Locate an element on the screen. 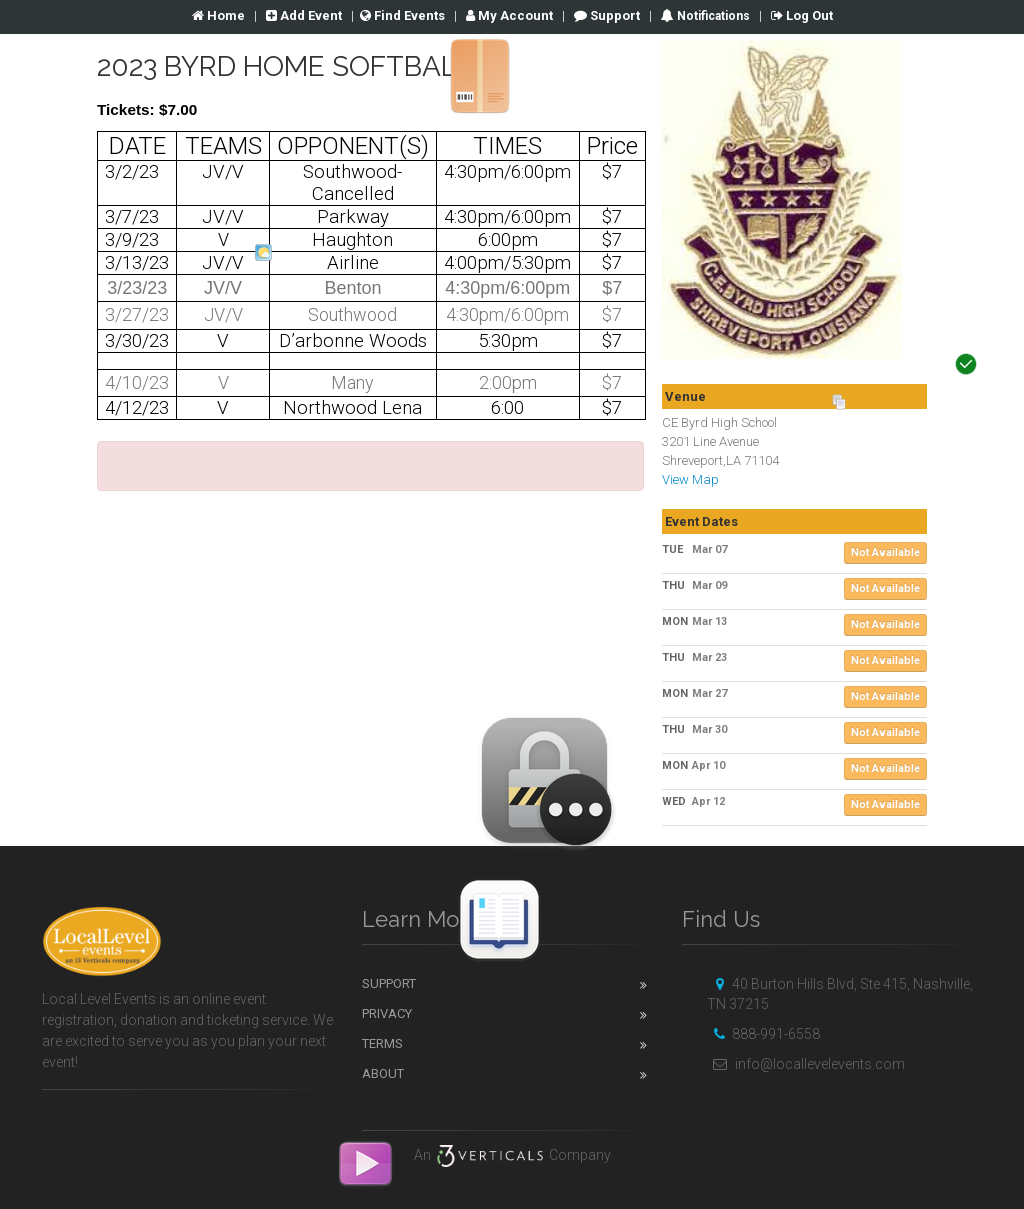 This screenshot has height=1209, width=1024. open totem video player is located at coordinates (365, 1163).